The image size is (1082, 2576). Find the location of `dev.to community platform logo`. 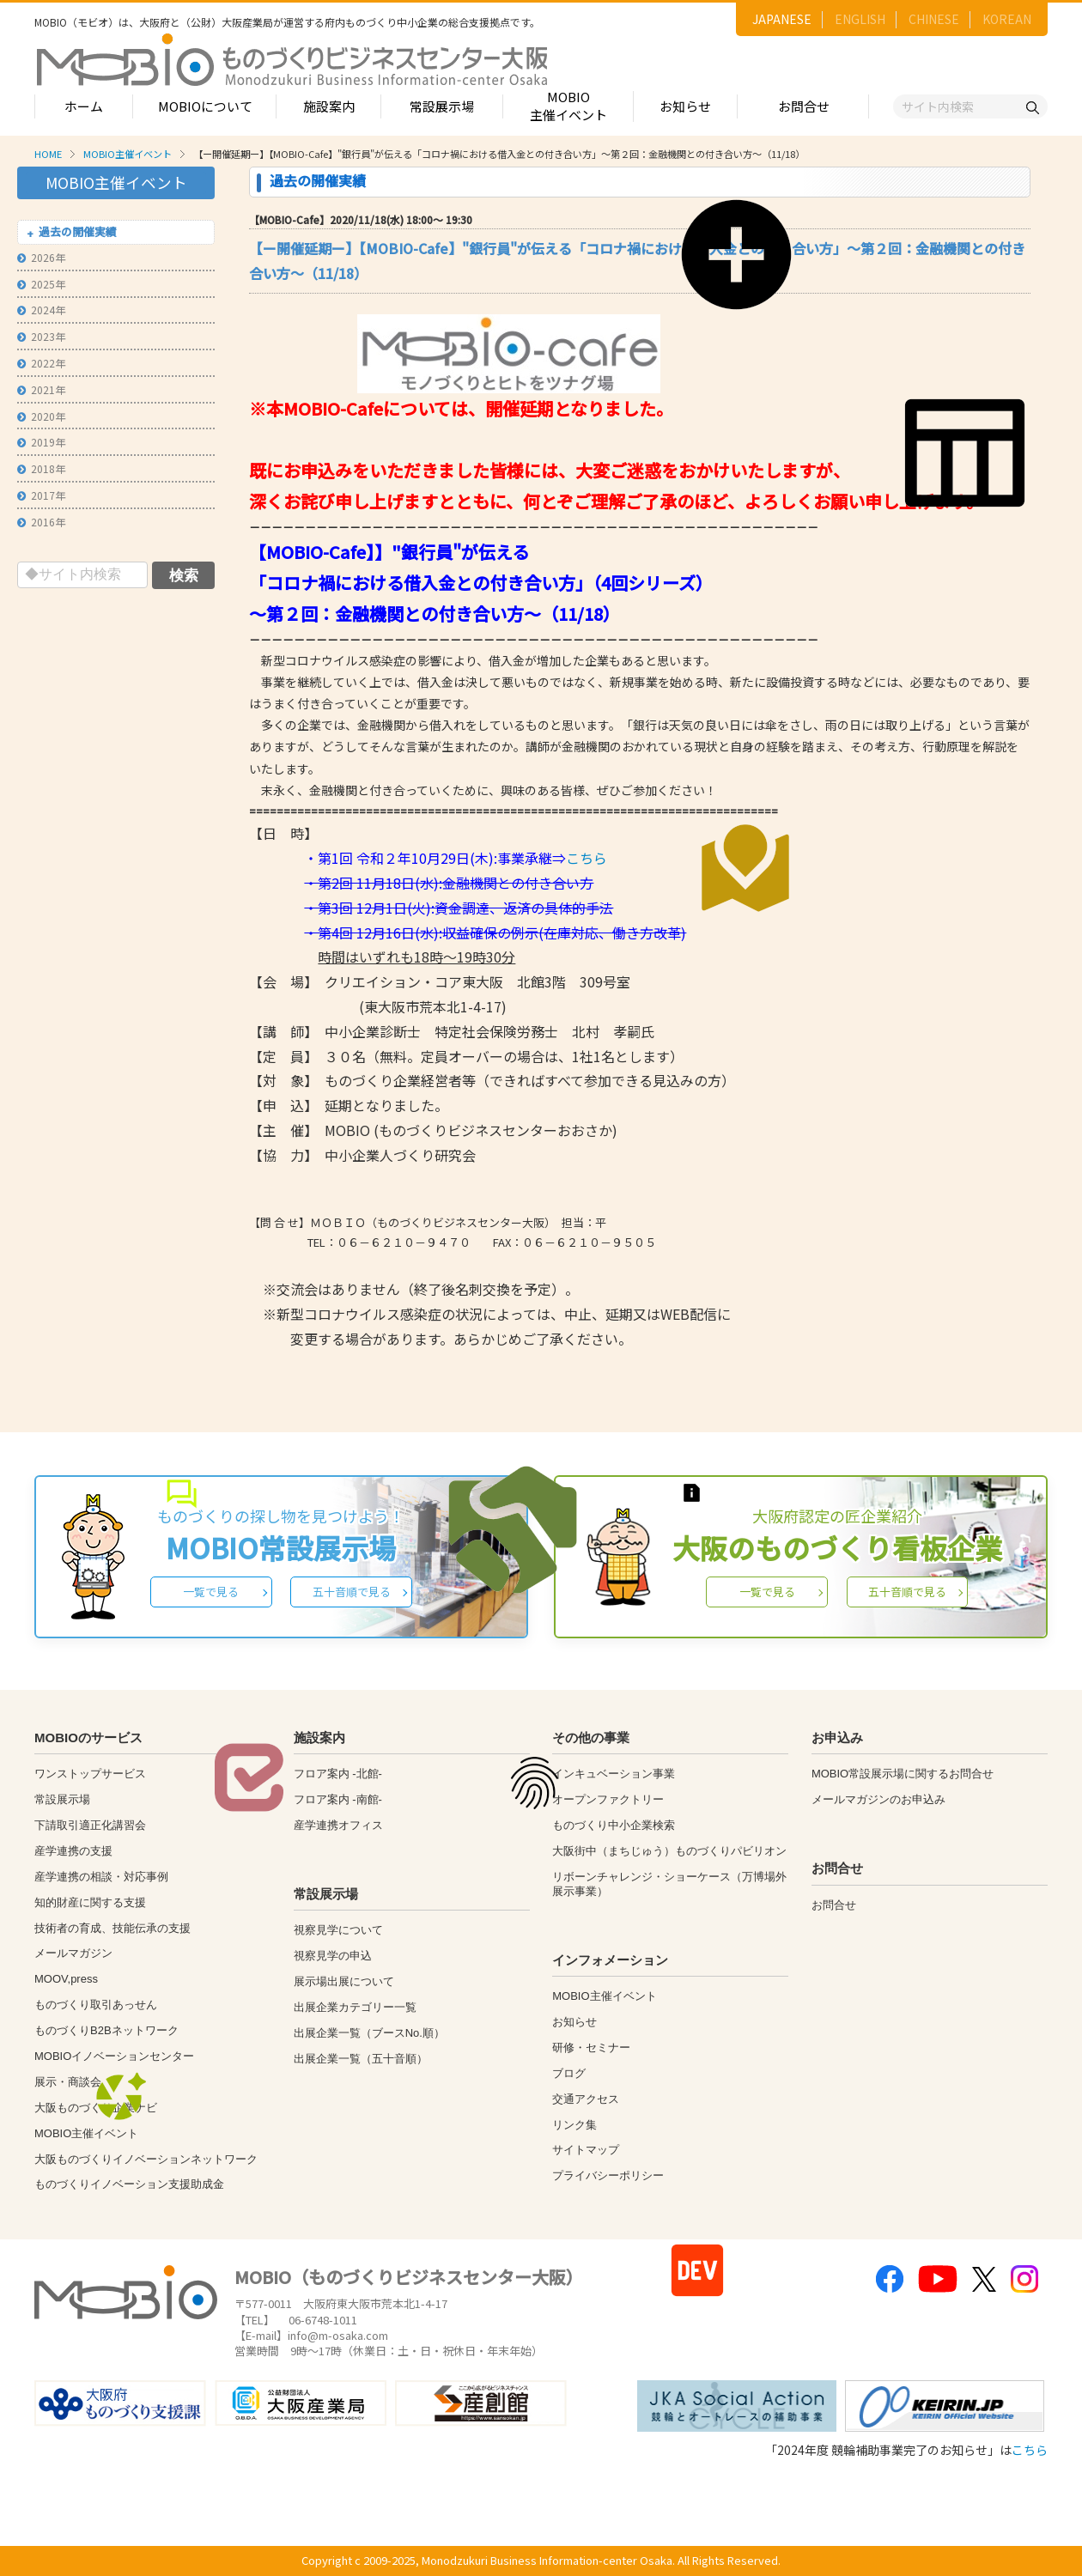

dev.to community platform logo is located at coordinates (697, 2270).